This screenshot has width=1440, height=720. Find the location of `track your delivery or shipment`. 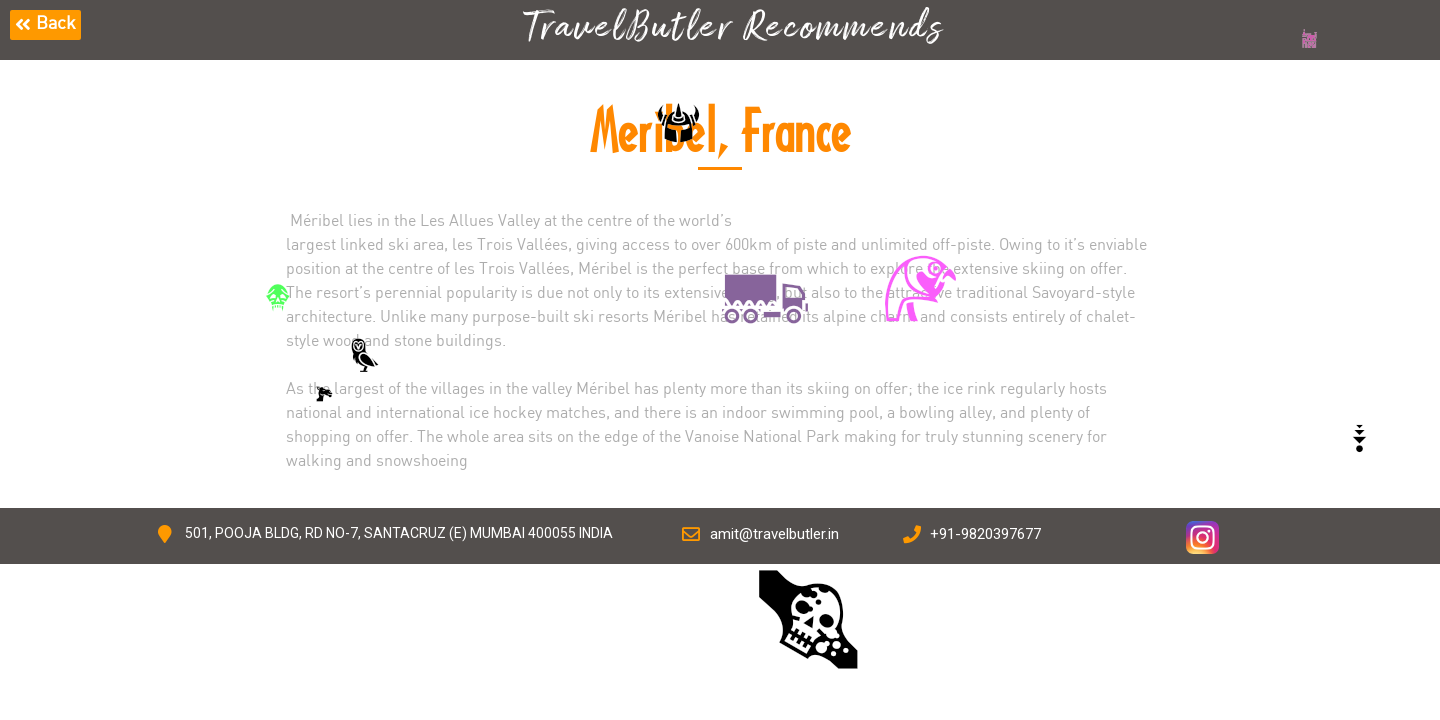

track your delivery or shipment is located at coordinates (765, 299).